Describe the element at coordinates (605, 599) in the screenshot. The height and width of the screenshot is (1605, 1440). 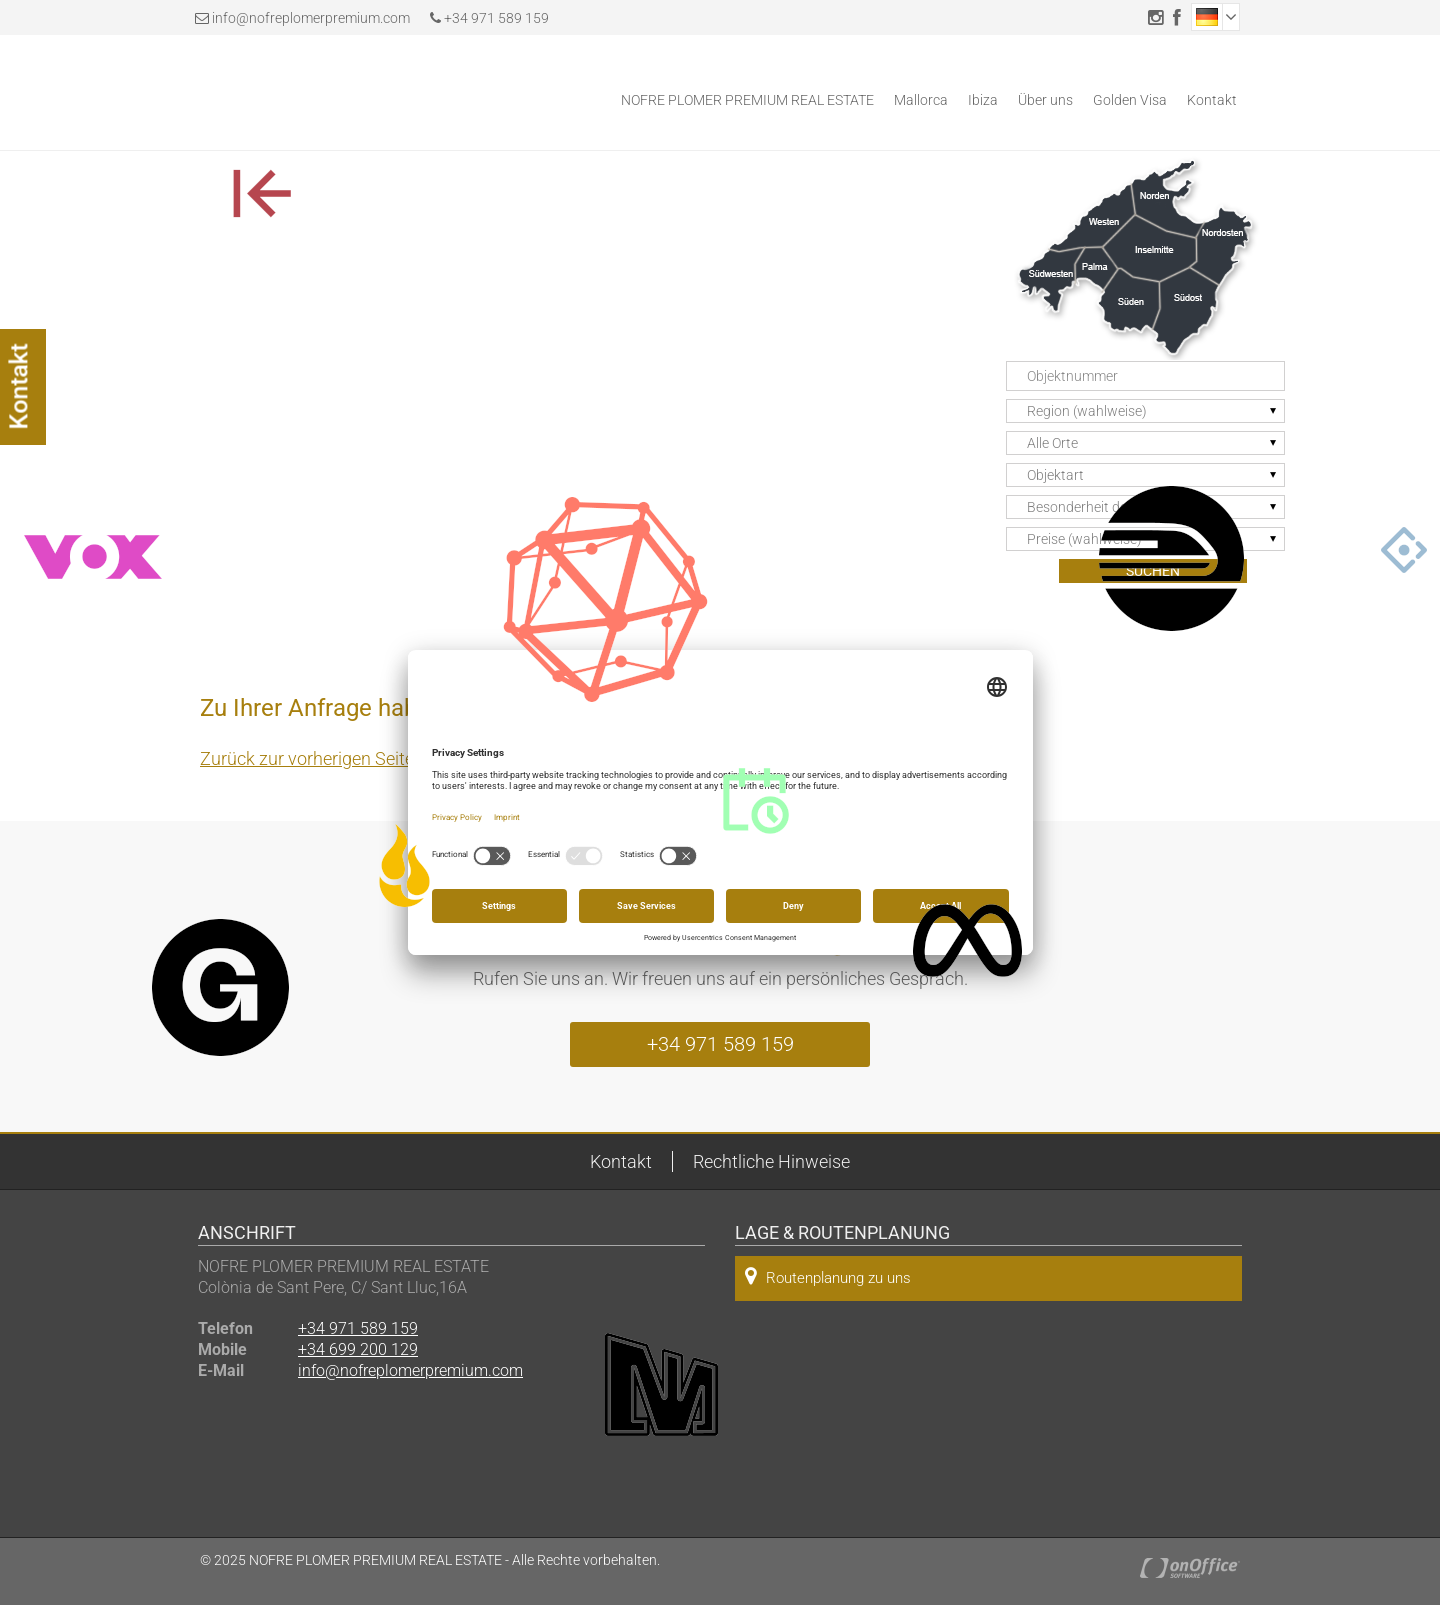
I see `open SageMath mathematical software` at that location.